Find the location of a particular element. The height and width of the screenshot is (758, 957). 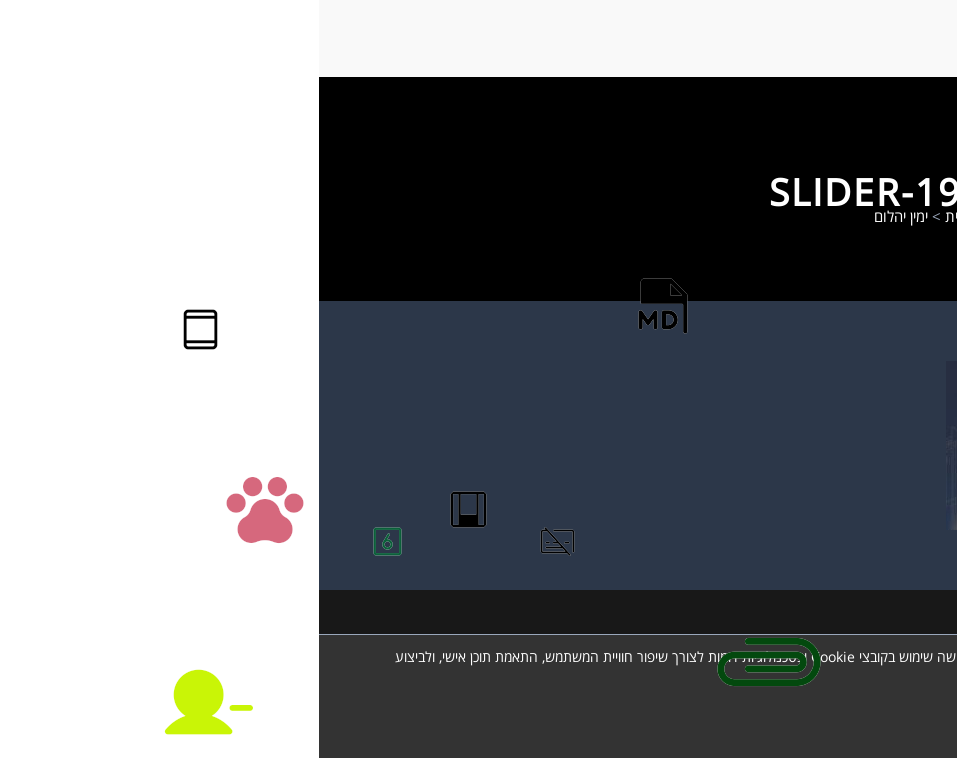

remove a user or contact is located at coordinates (206, 705).